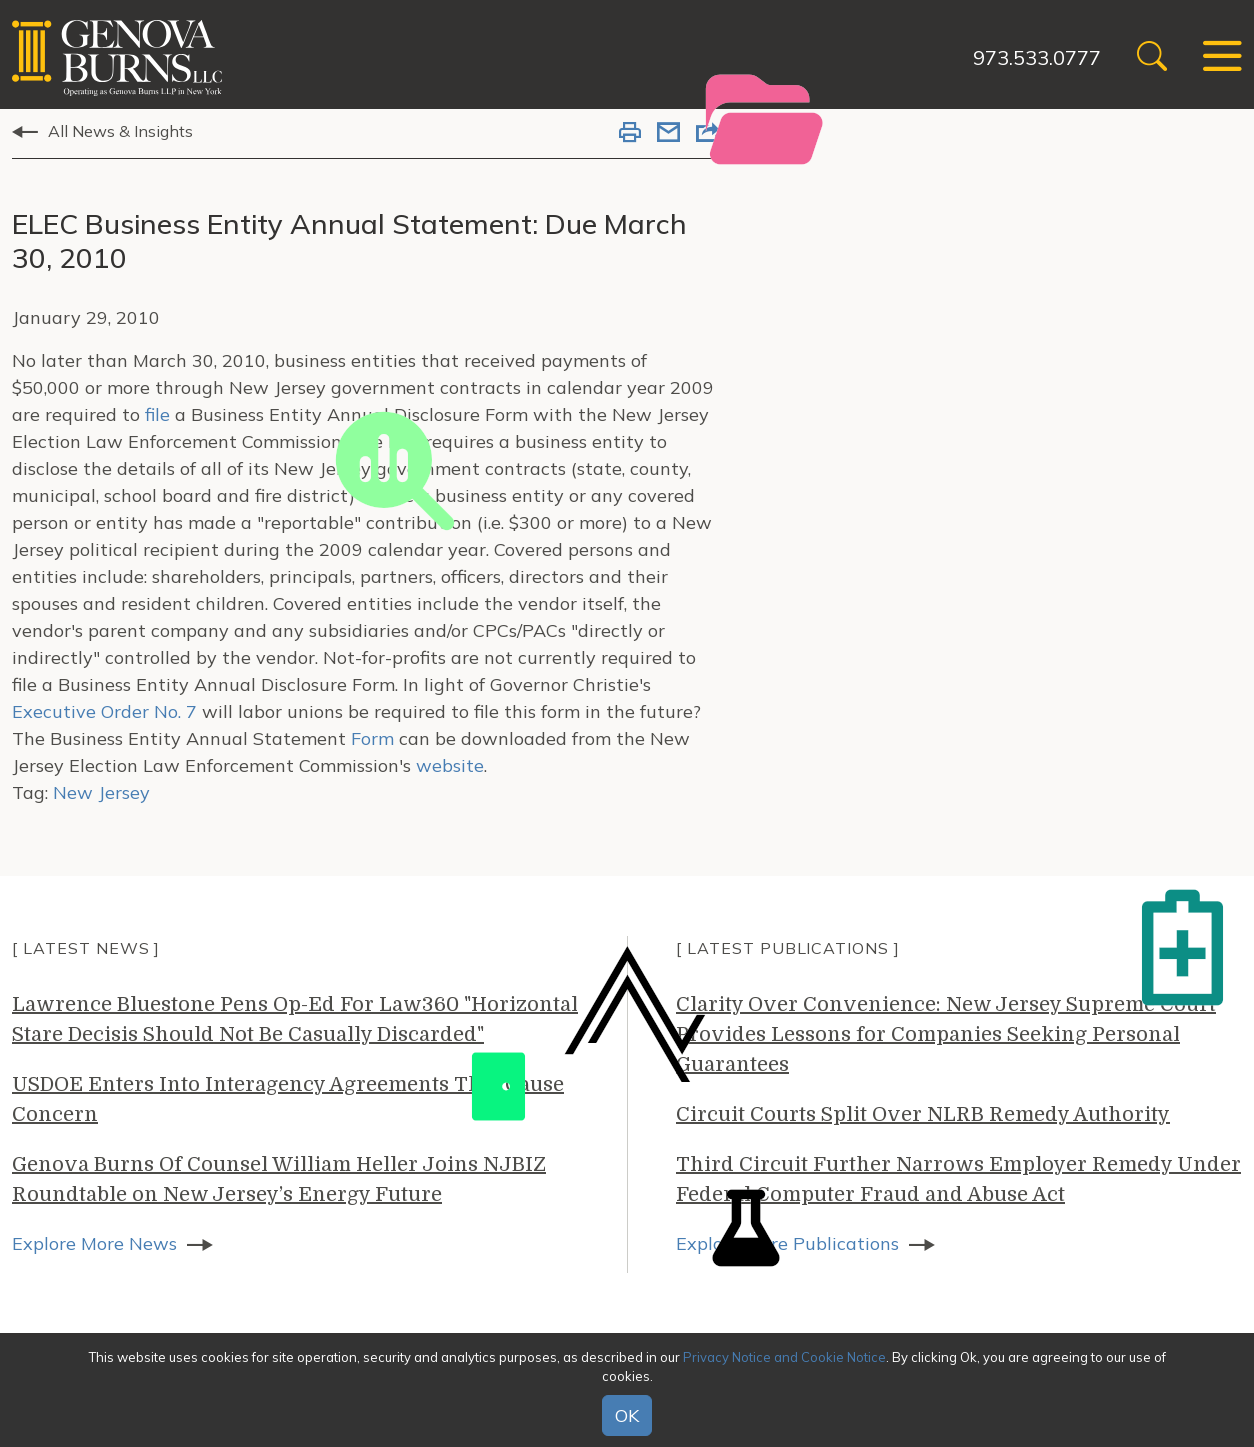 The height and width of the screenshot is (1447, 1254). Describe the element at coordinates (498, 1086) in the screenshot. I see `exit or log out of the application` at that location.